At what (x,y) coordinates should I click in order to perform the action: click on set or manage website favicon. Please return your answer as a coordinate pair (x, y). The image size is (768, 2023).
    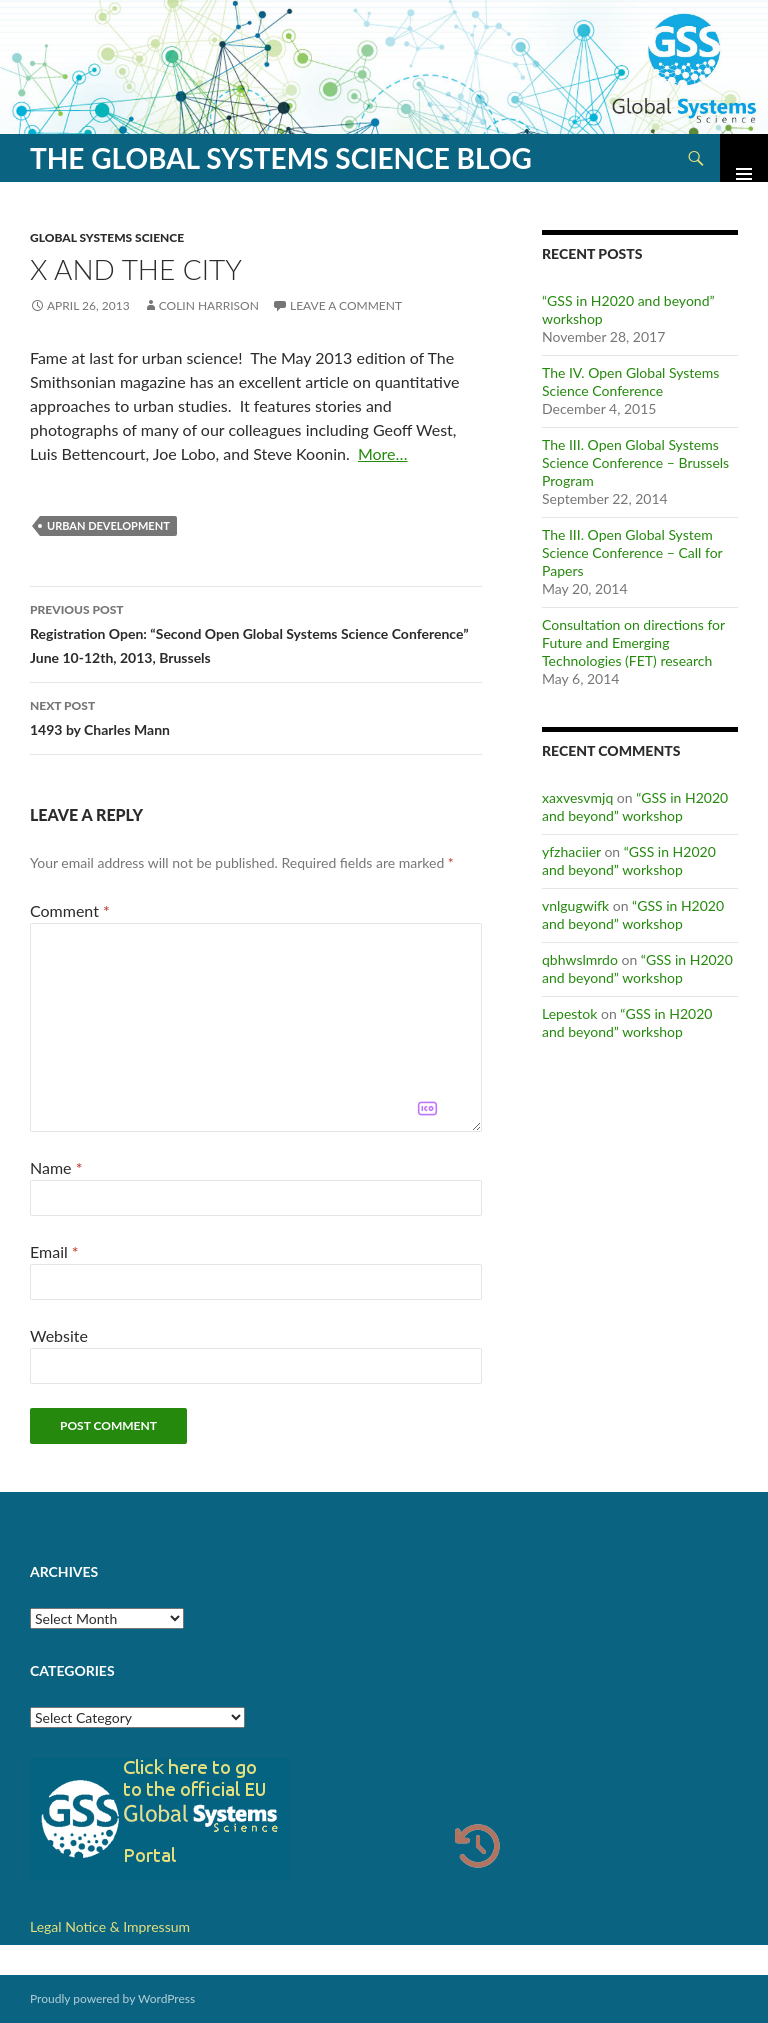
    Looking at the image, I should click on (427, 1108).